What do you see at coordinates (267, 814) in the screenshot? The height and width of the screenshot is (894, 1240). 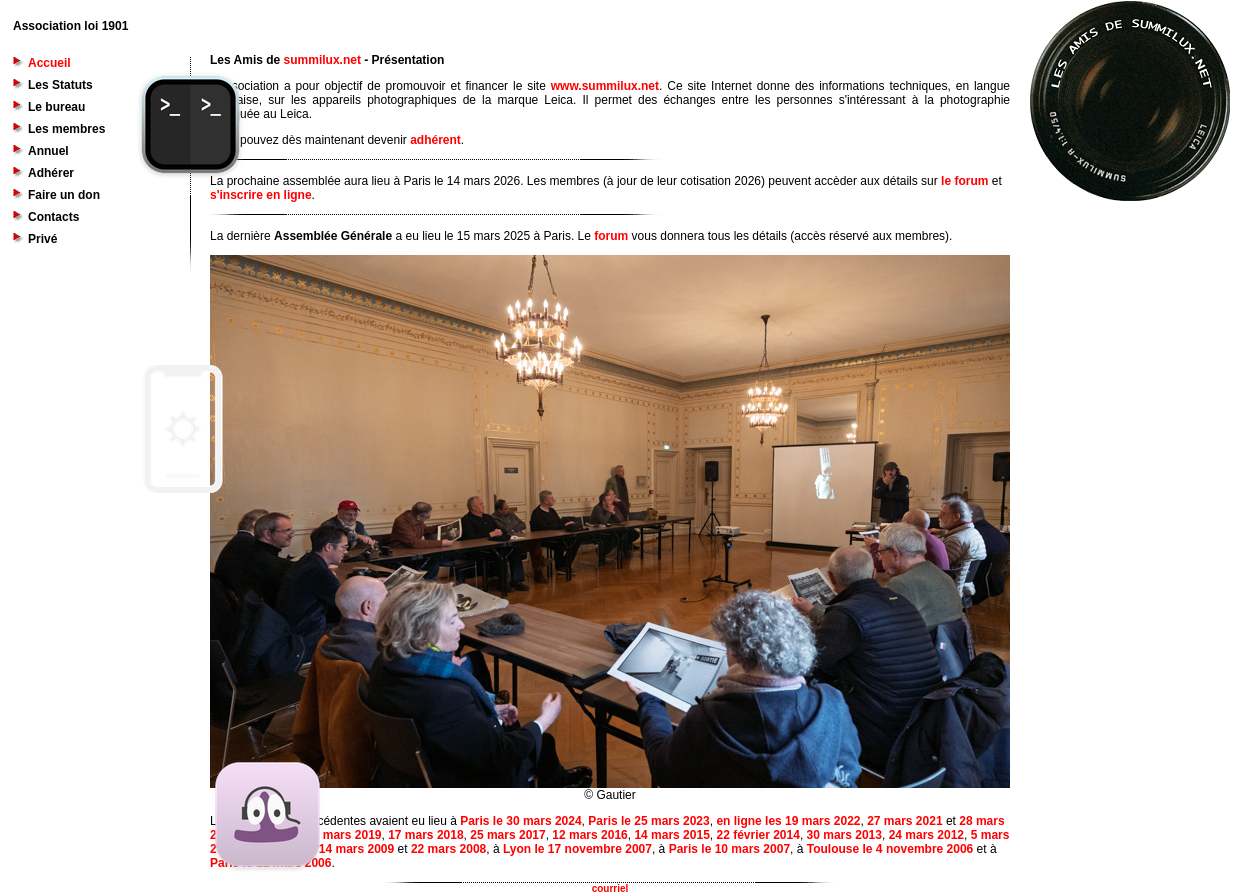 I see `open gpodder podcast manager` at bounding box center [267, 814].